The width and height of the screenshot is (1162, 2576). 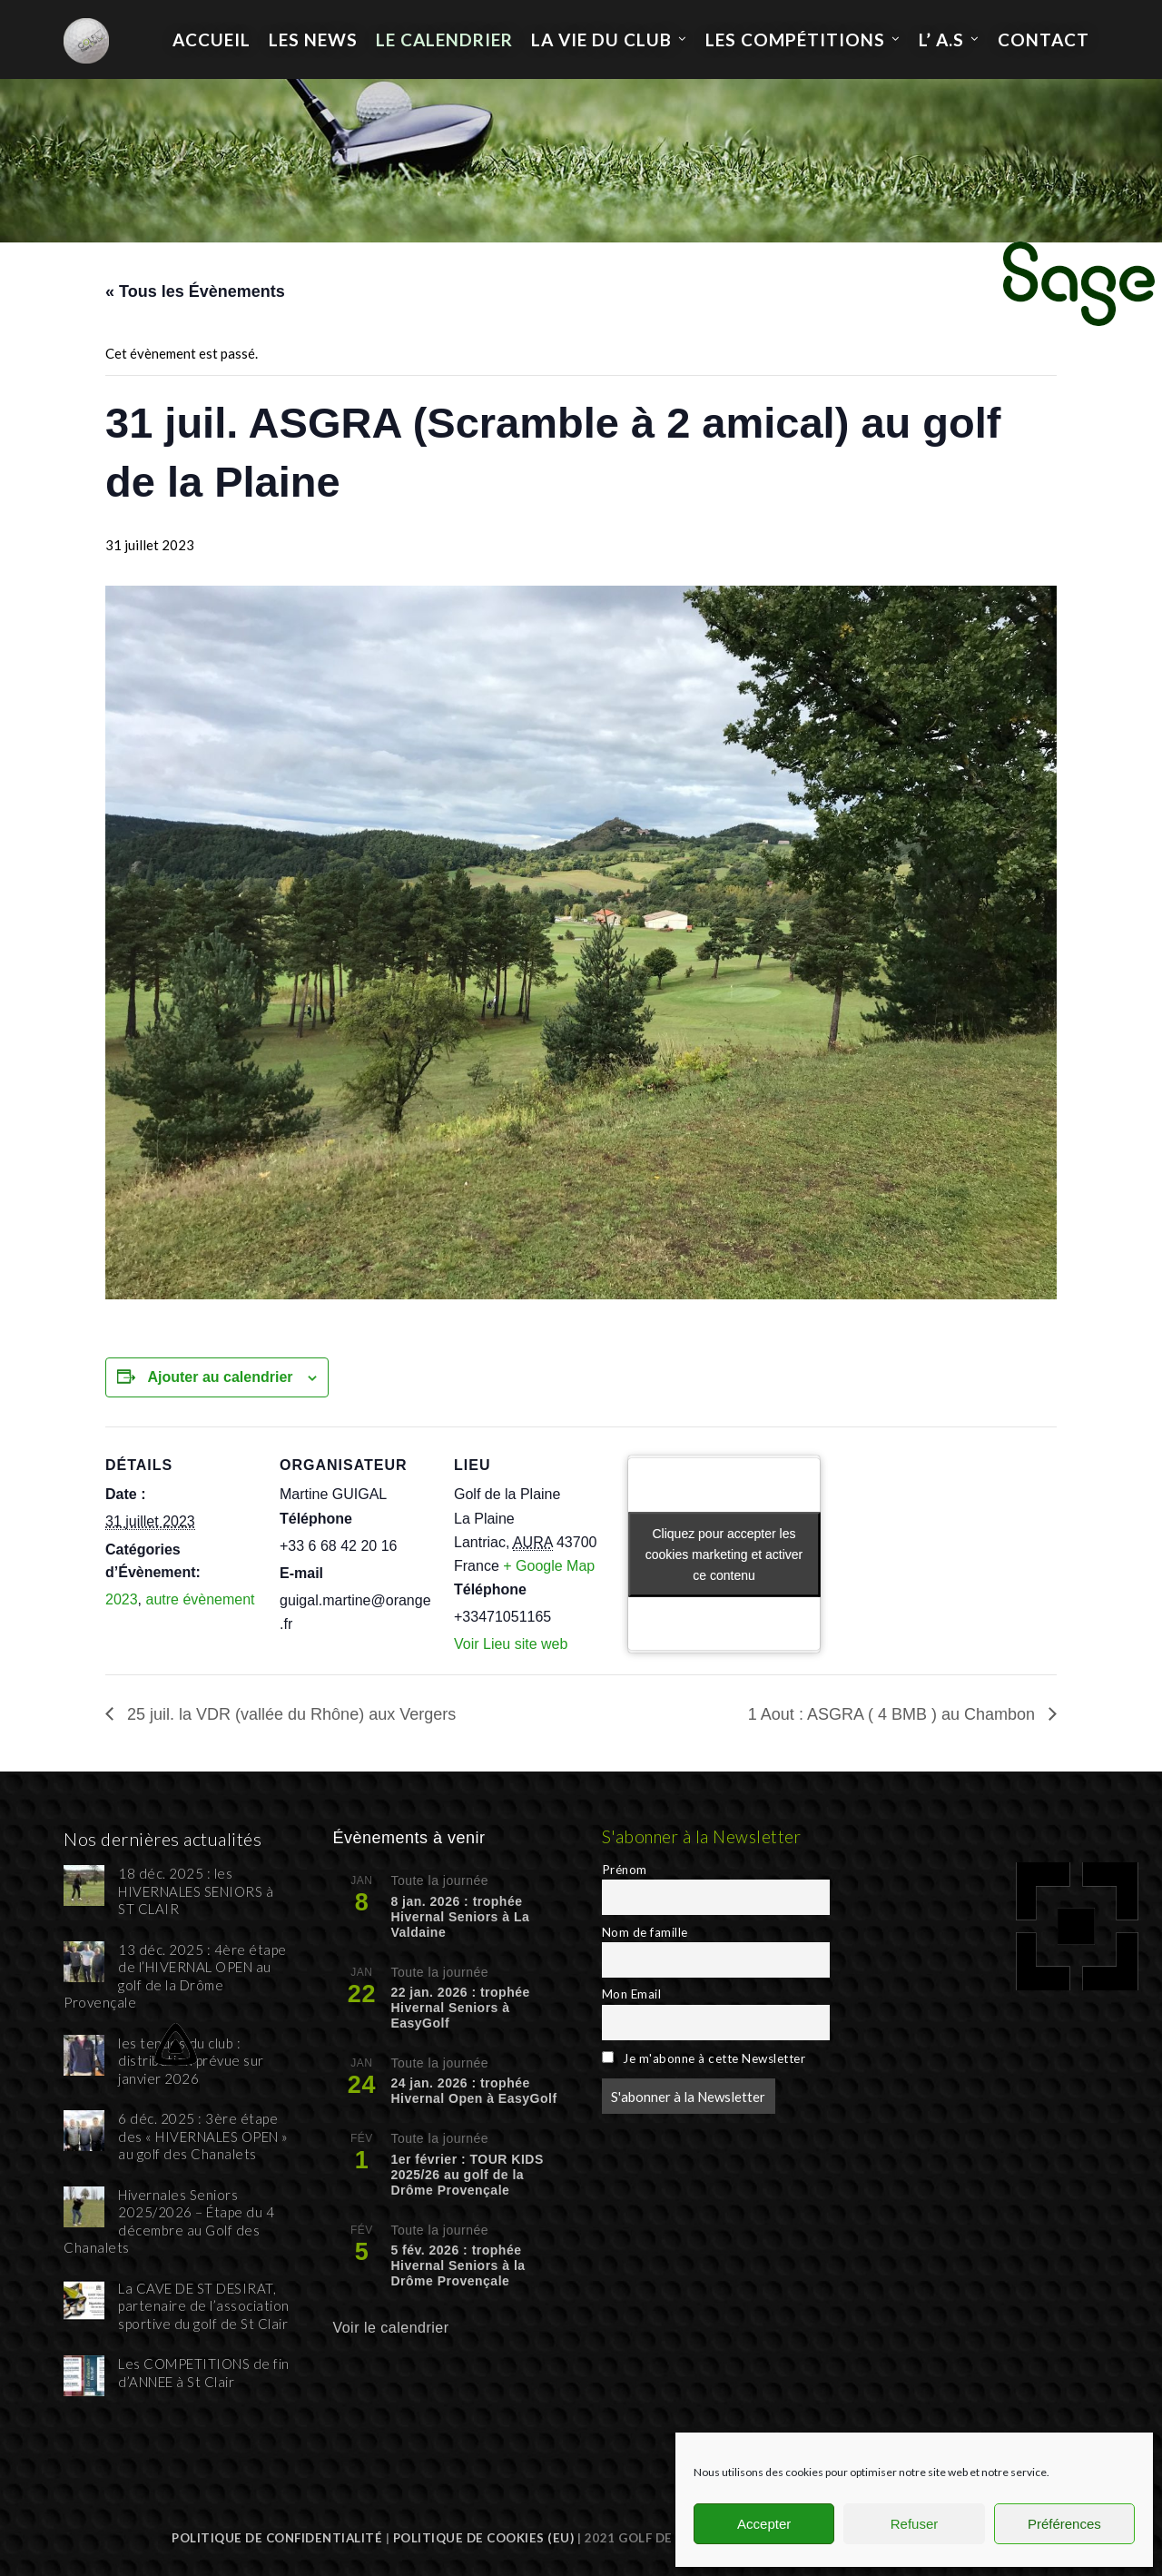 I want to click on sage software logo, so click(x=1078, y=283).